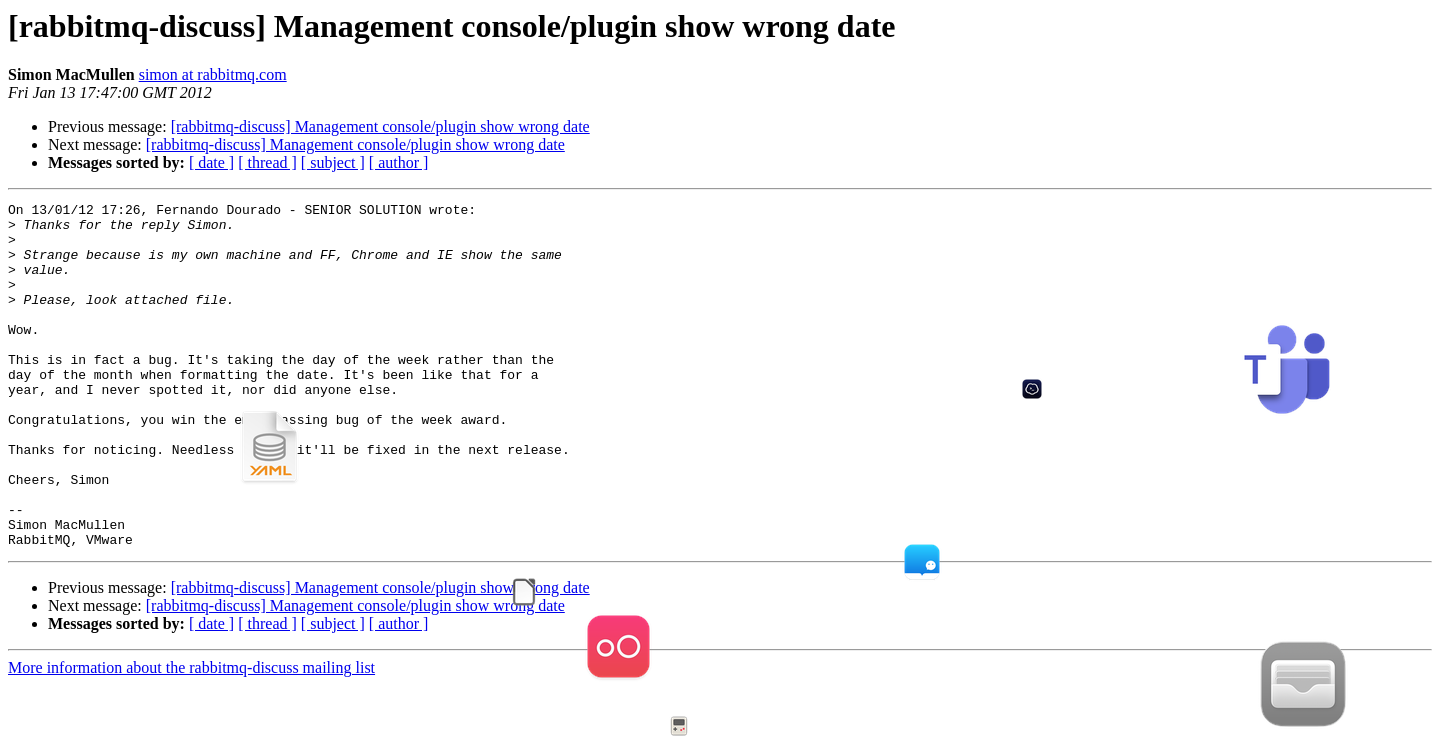  Describe the element at coordinates (269, 447) in the screenshot. I see `a yaml configuration file` at that location.